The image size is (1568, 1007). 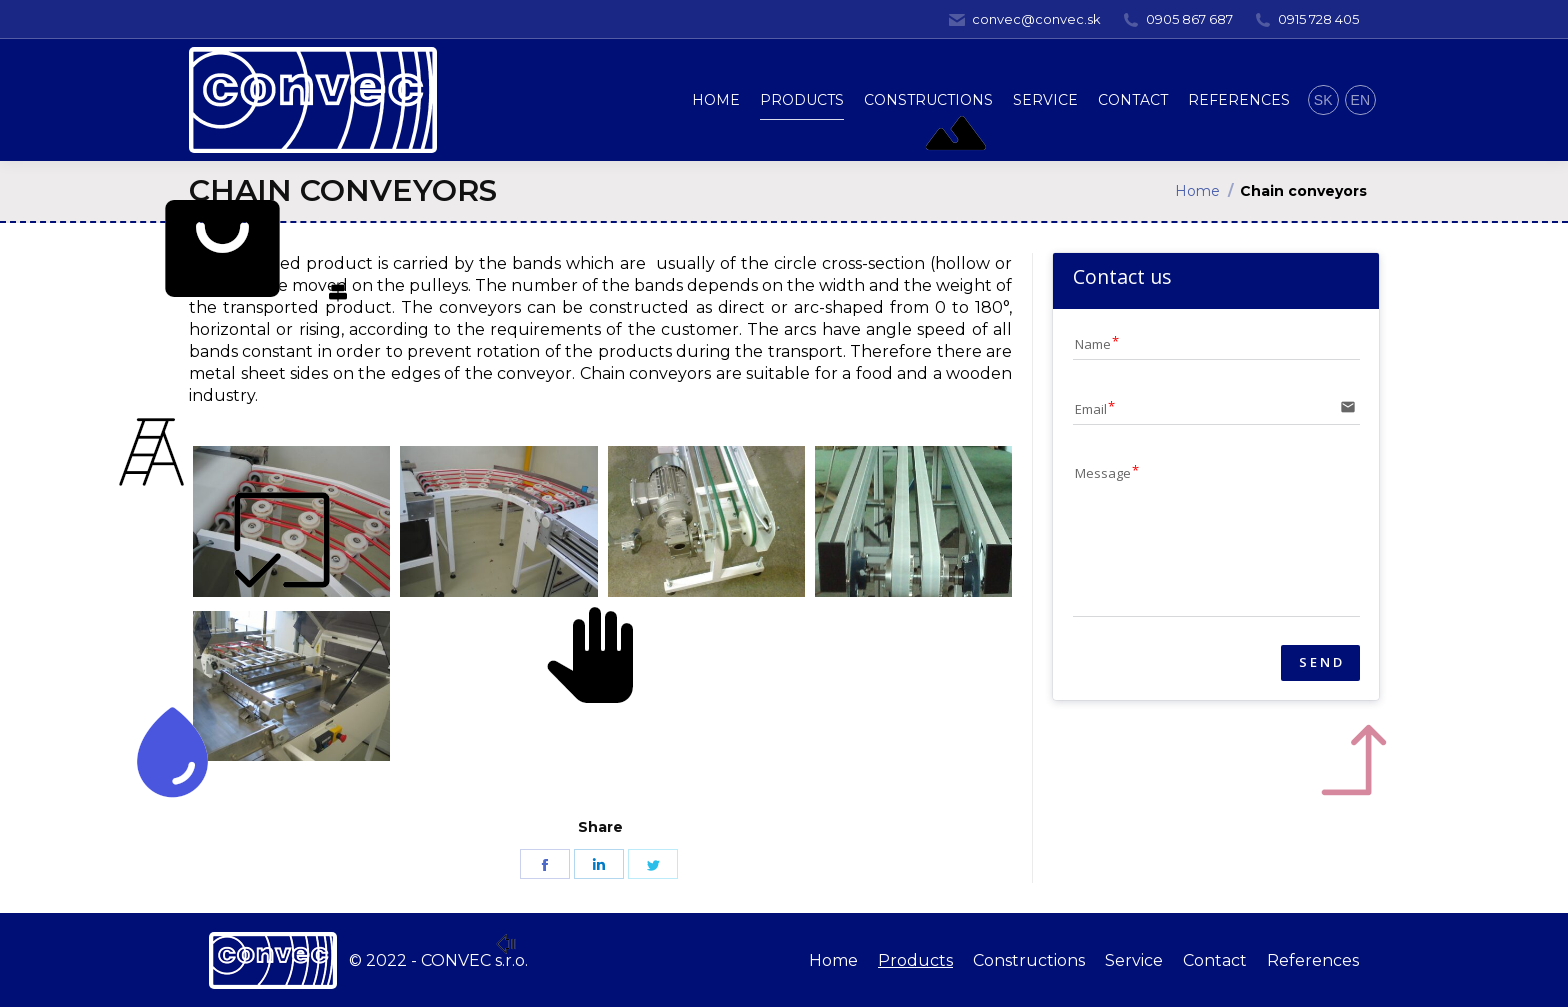 I want to click on view terrain or topographic map layer, so click(x=956, y=132).